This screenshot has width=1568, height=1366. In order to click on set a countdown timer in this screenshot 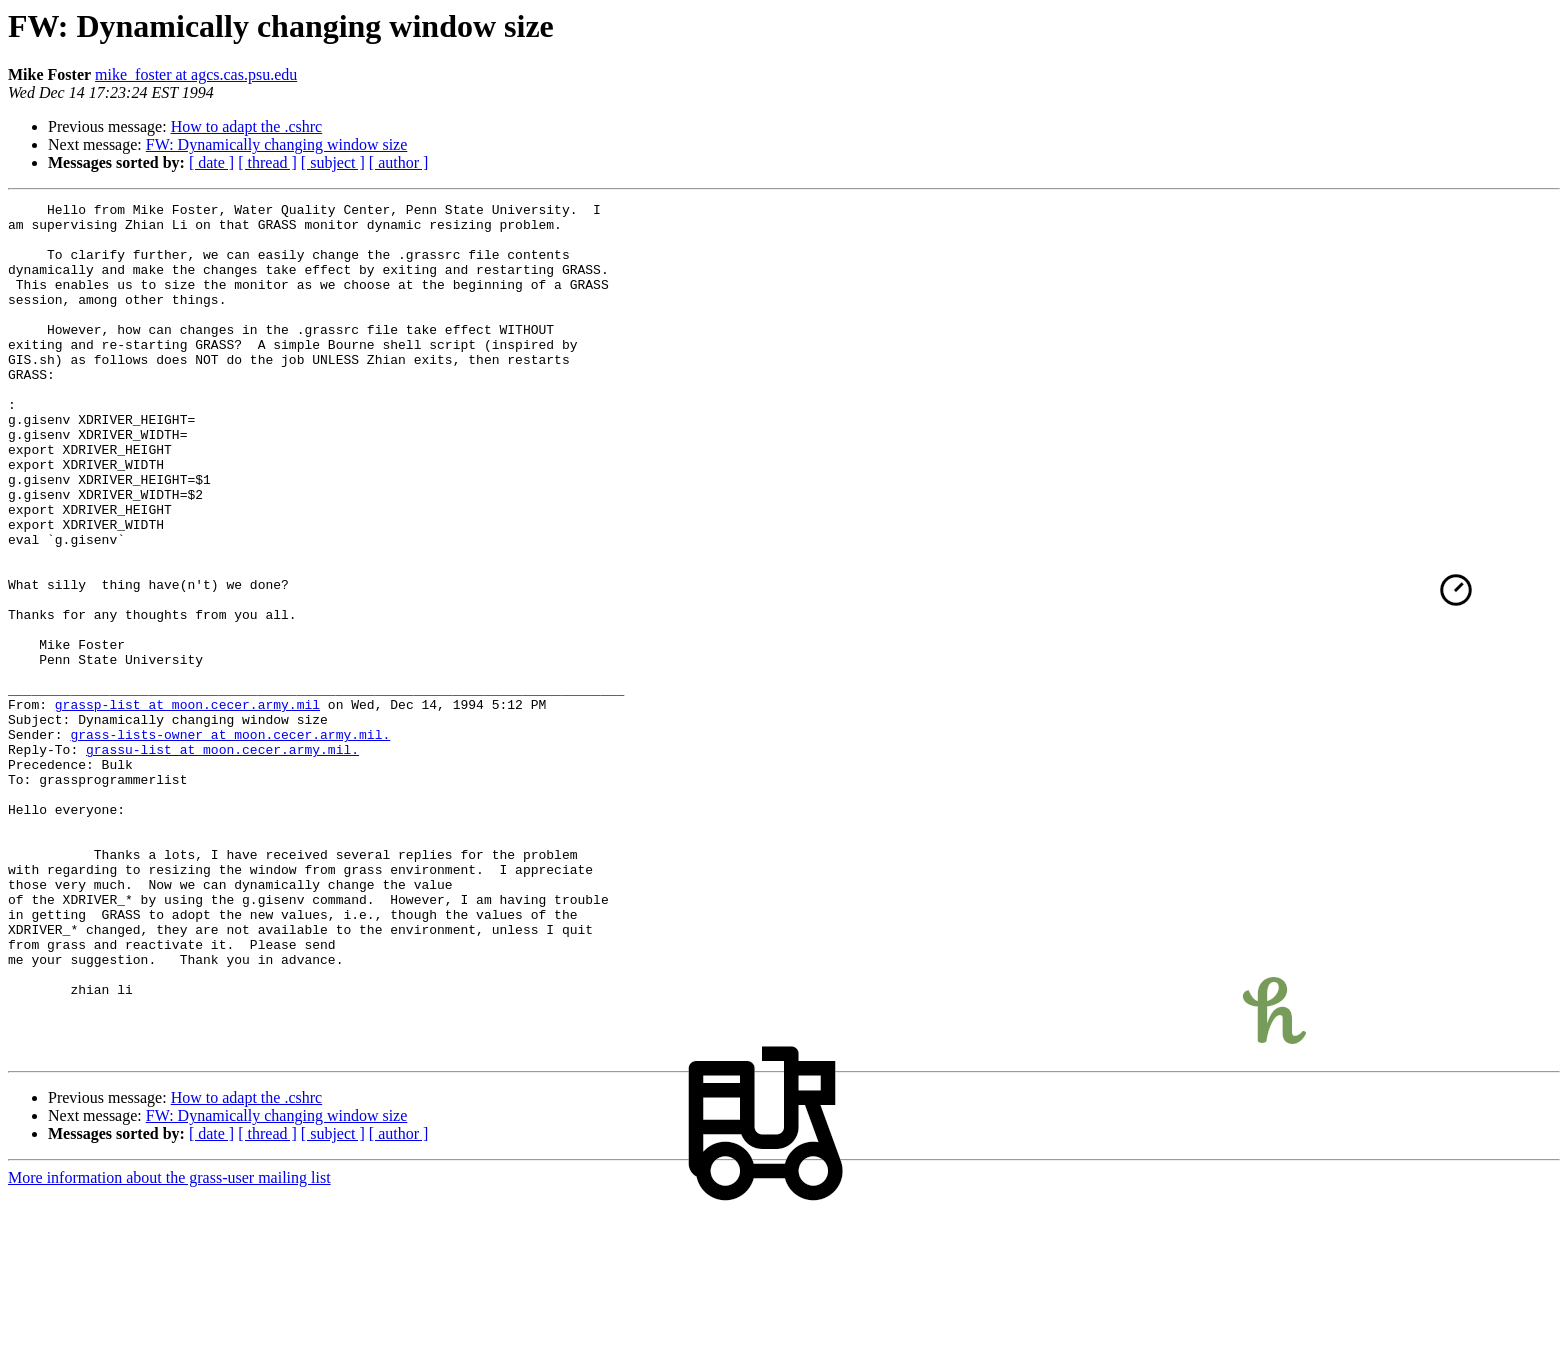, I will do `click(1456, 590)`.